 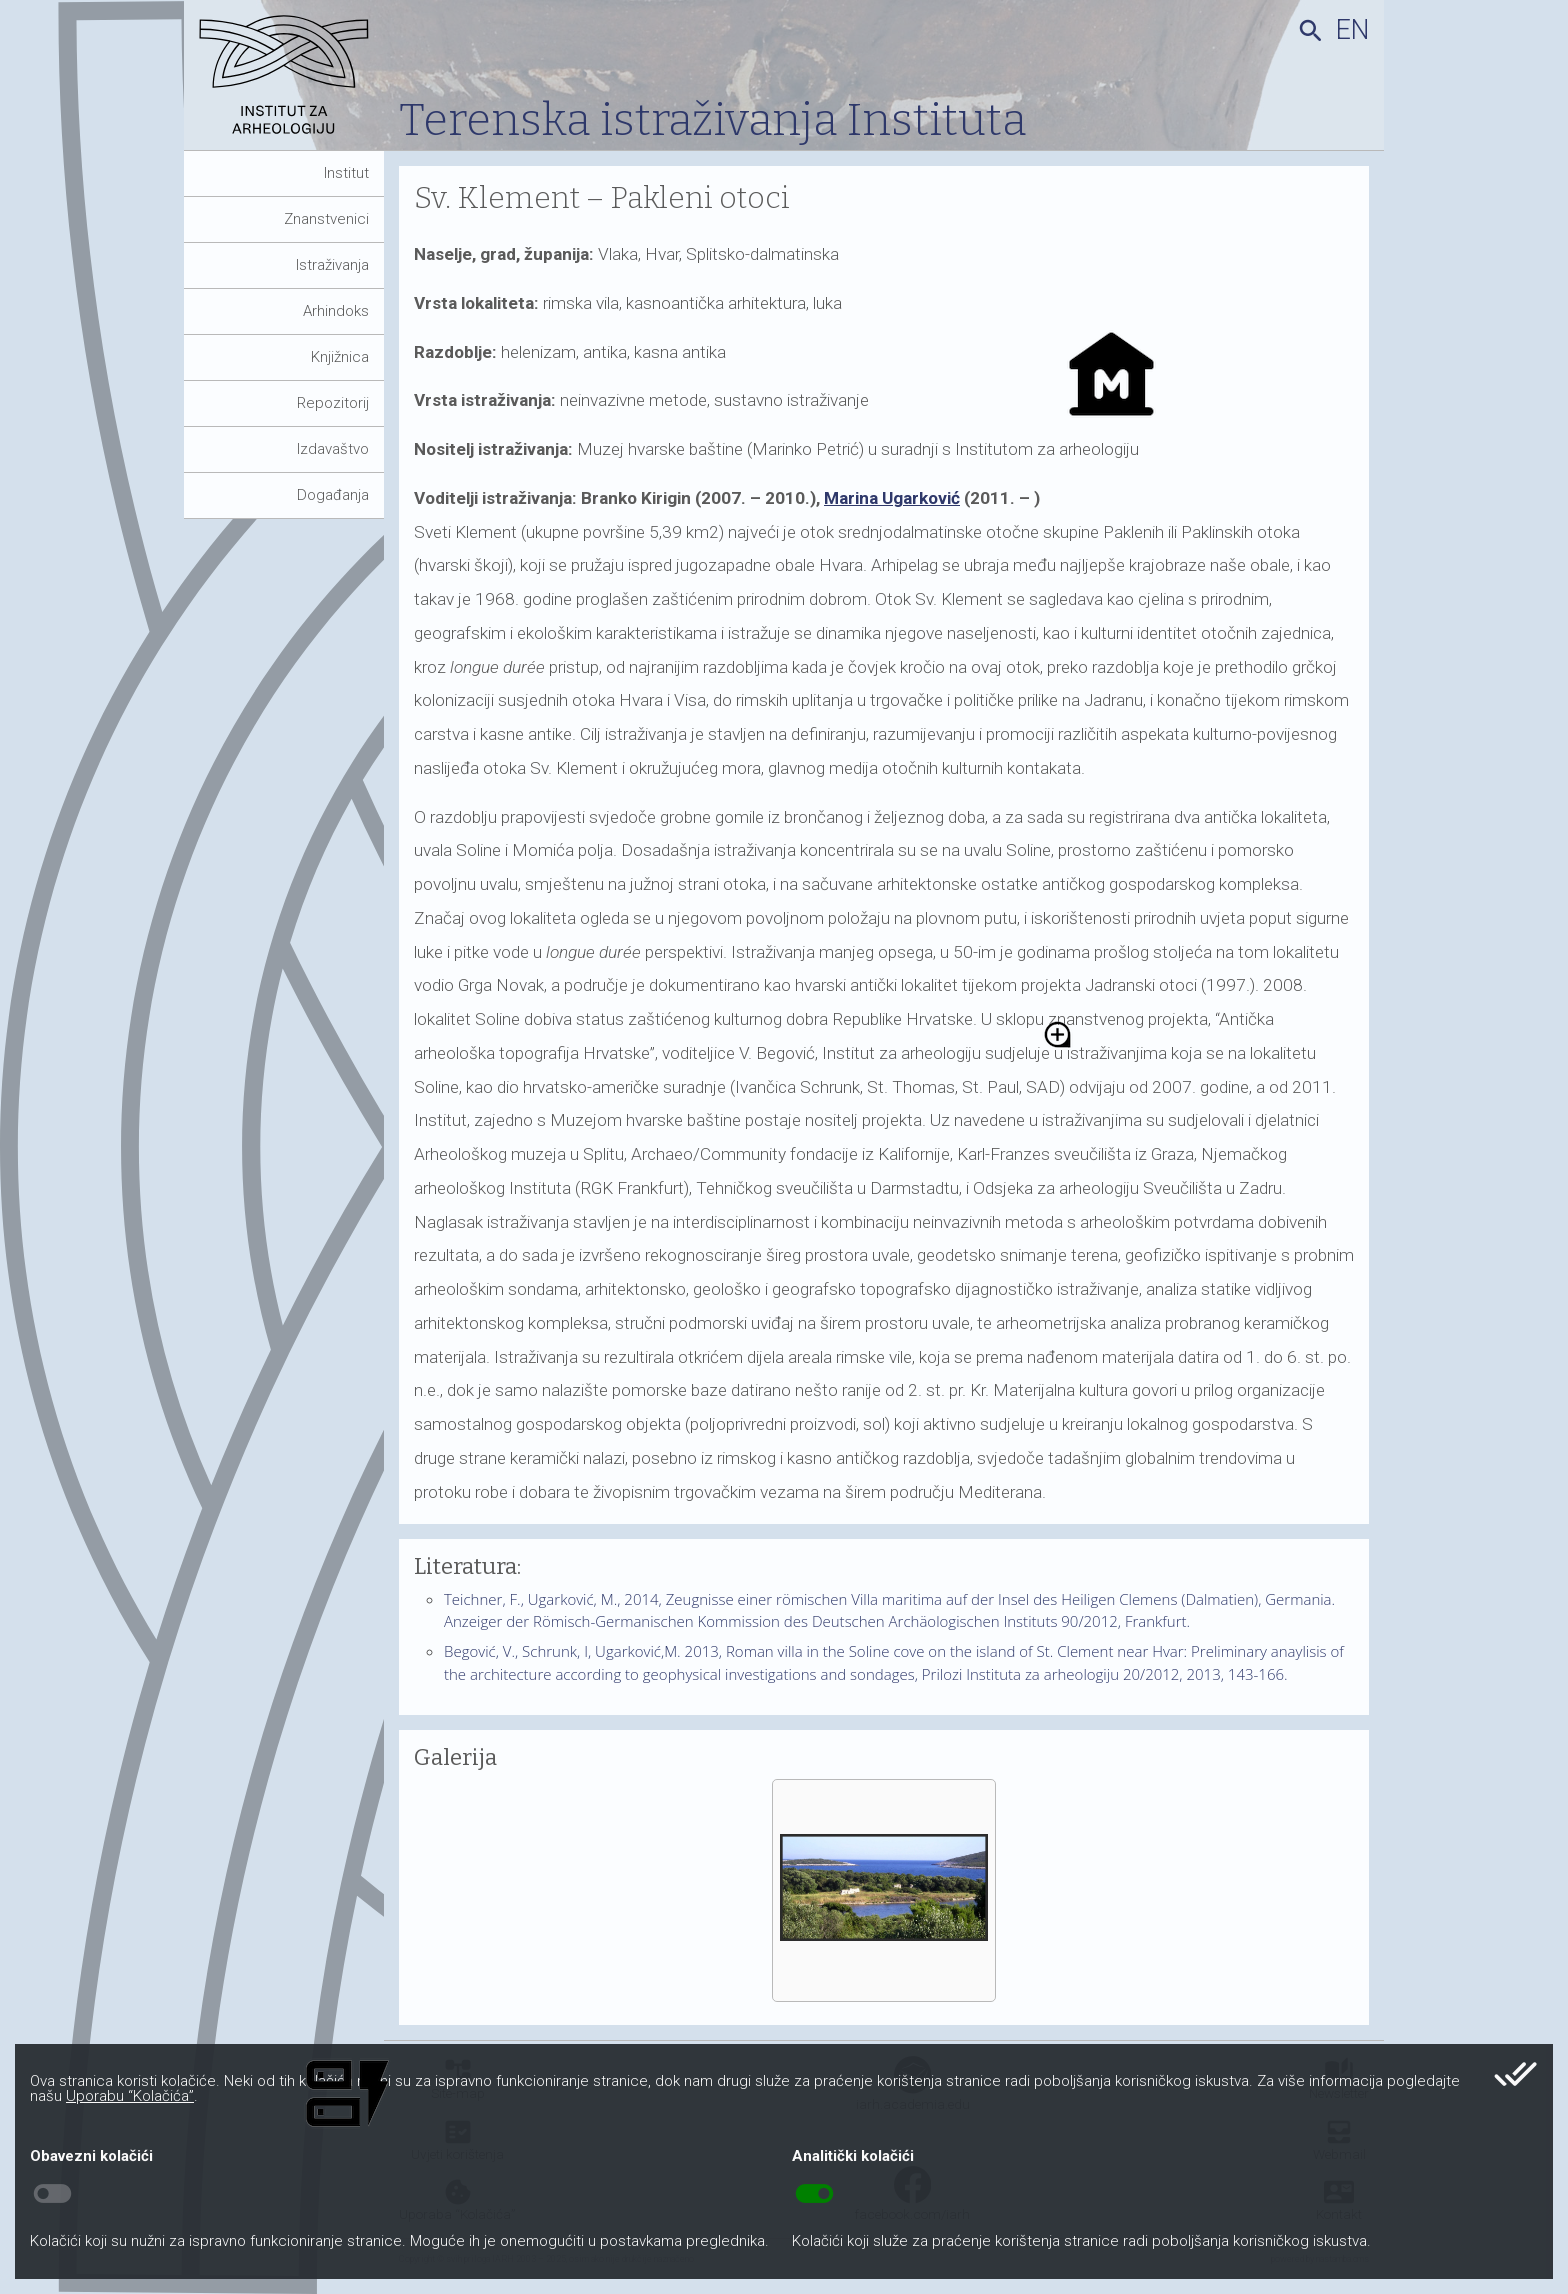 I want to click on access dynamic or auto-generated forms, so click(x=347, y=2093).